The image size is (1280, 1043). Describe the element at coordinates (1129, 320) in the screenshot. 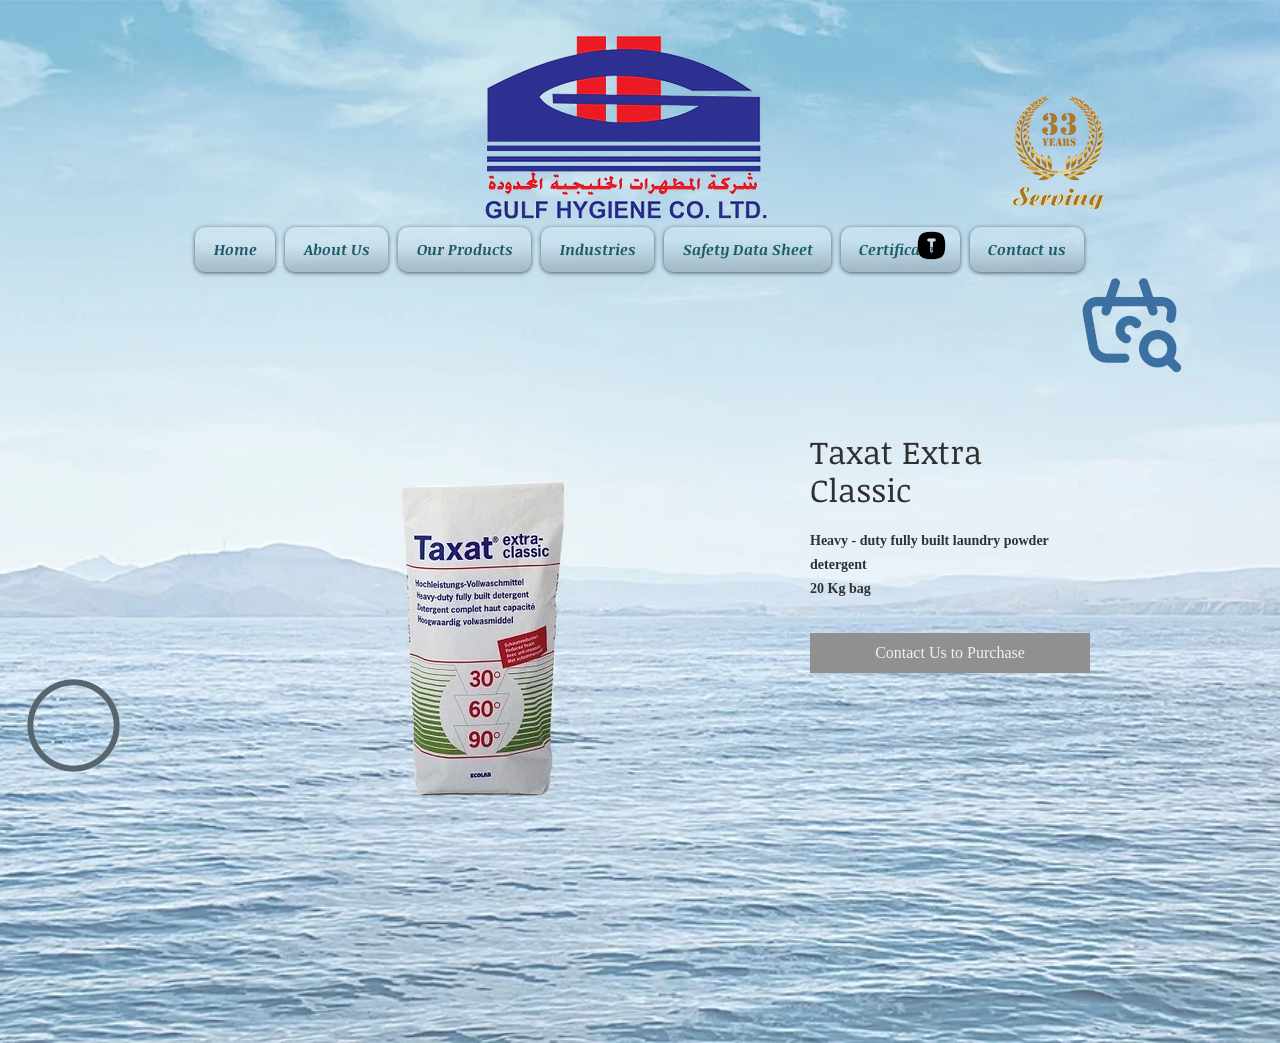

I see `search items in your shopping basket` at that location.